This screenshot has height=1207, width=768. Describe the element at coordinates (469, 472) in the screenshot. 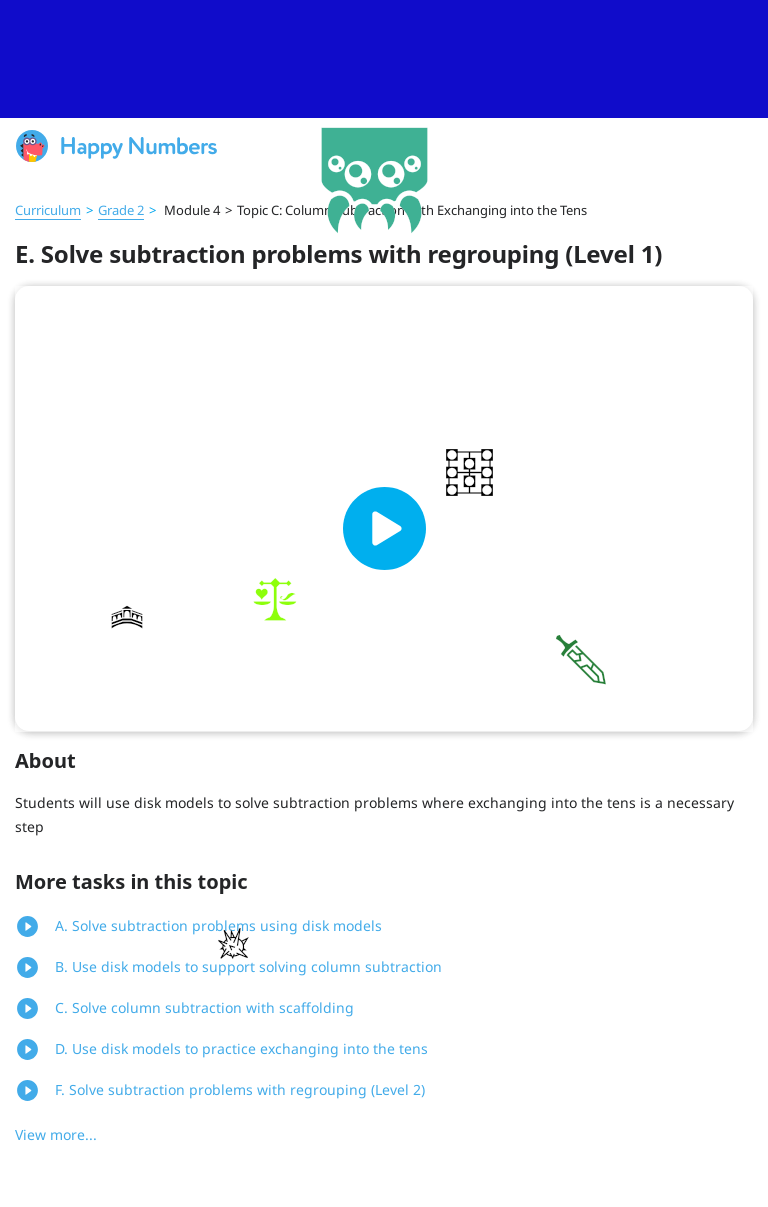

I see `abstract grid or pattern layout selector` at that location.